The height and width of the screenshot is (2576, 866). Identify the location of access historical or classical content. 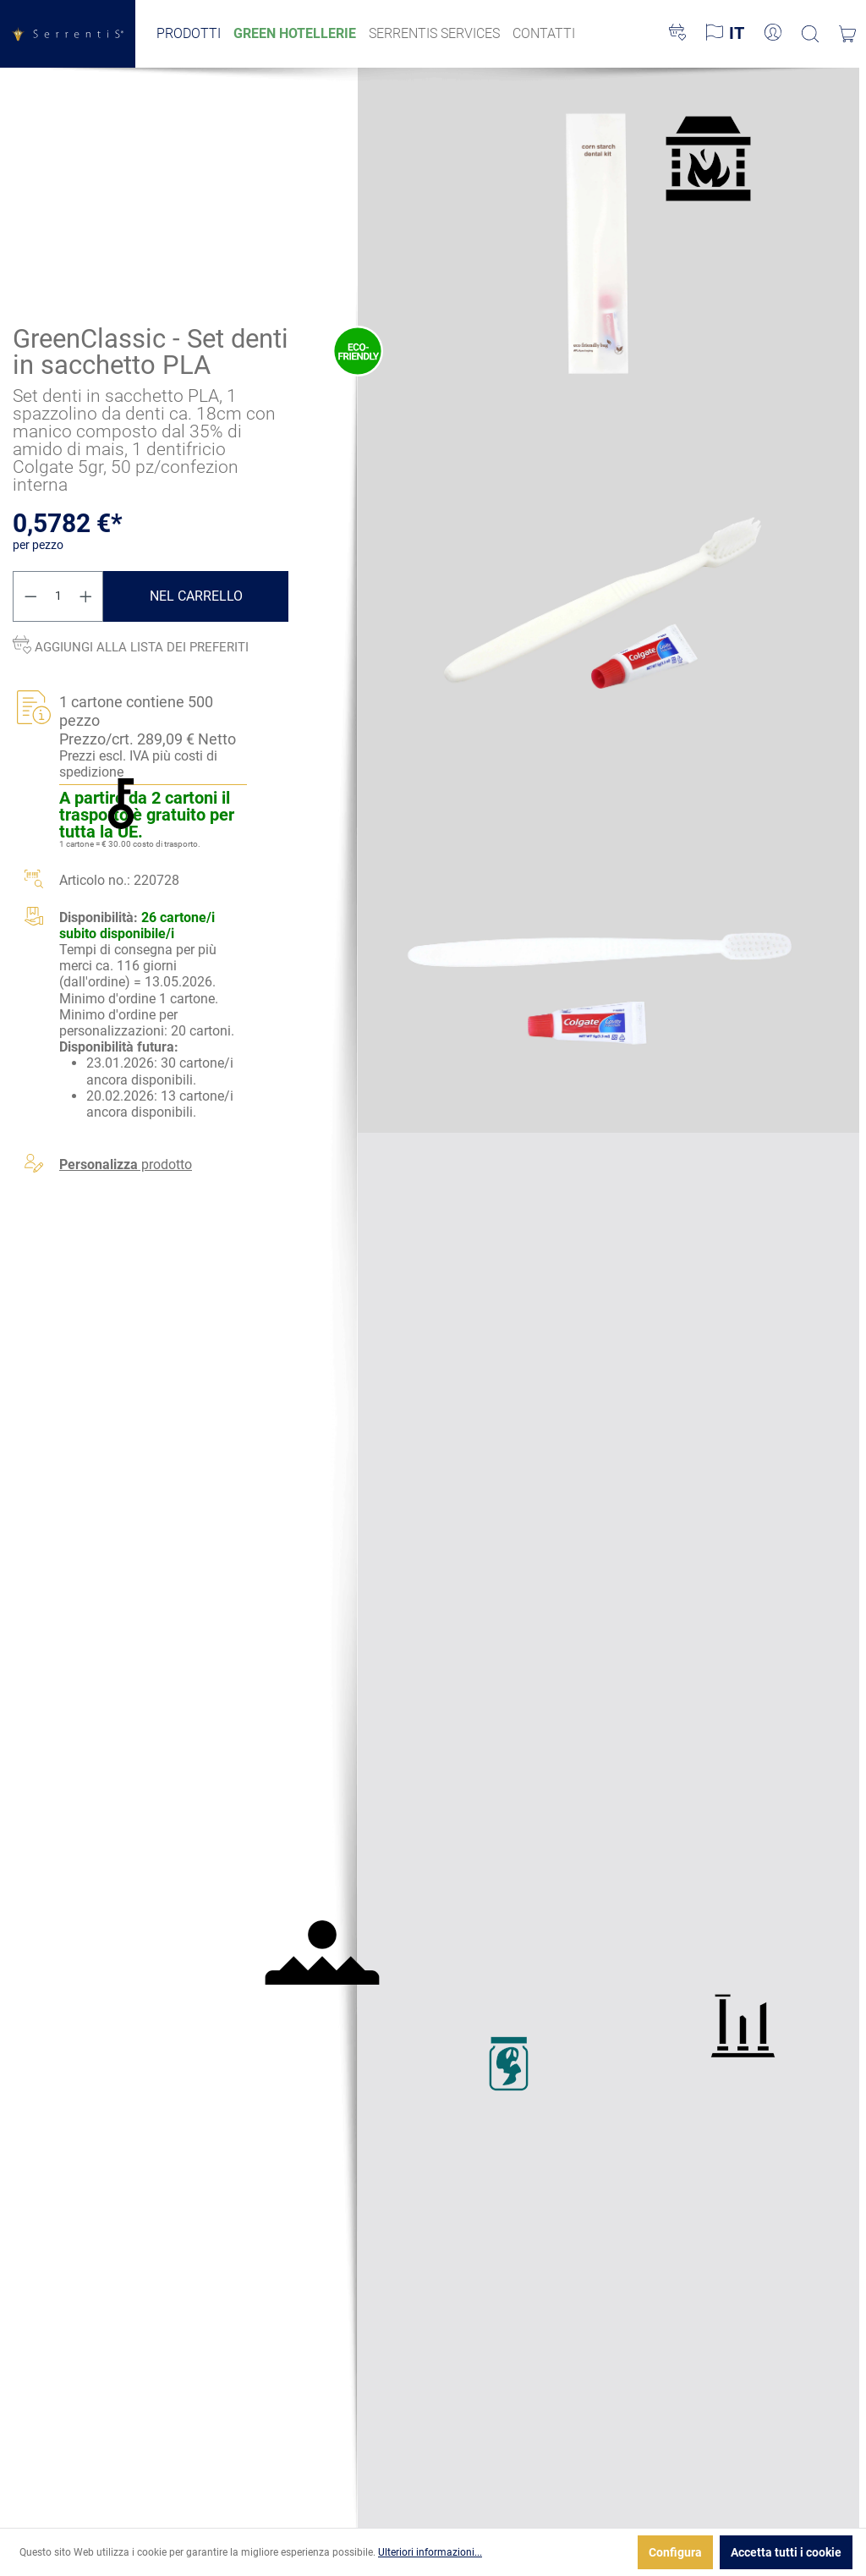
(743, 2024).